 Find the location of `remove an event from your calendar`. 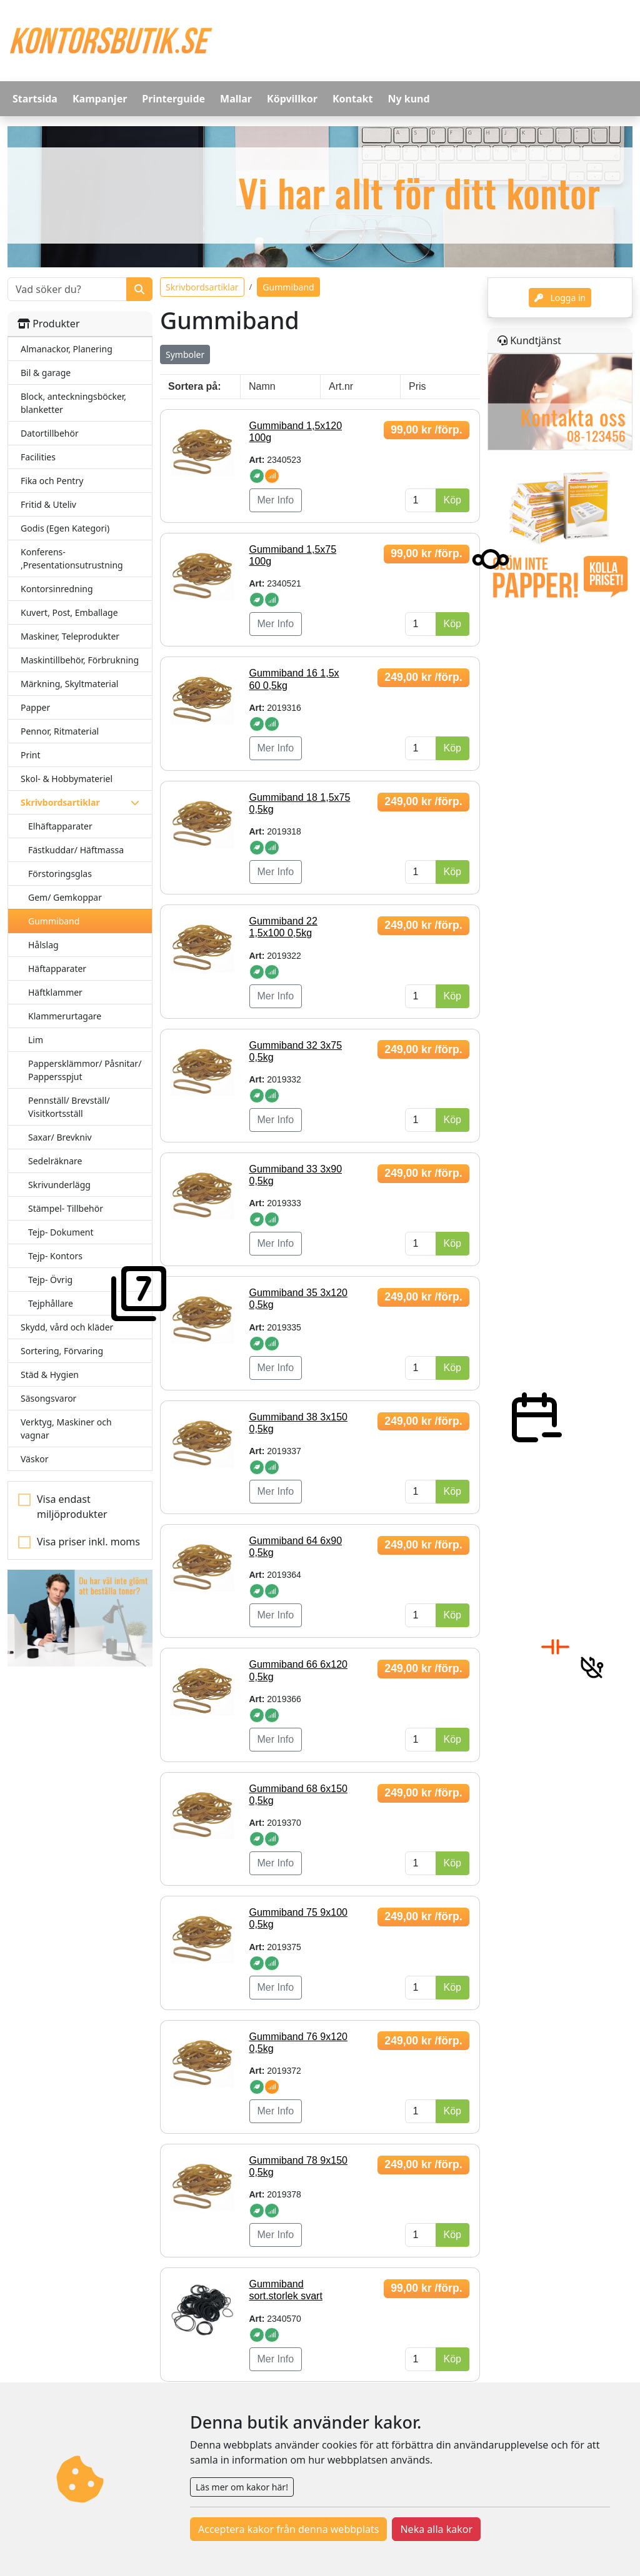

remove an event from your calendar is located at coordinates (534, 1417).